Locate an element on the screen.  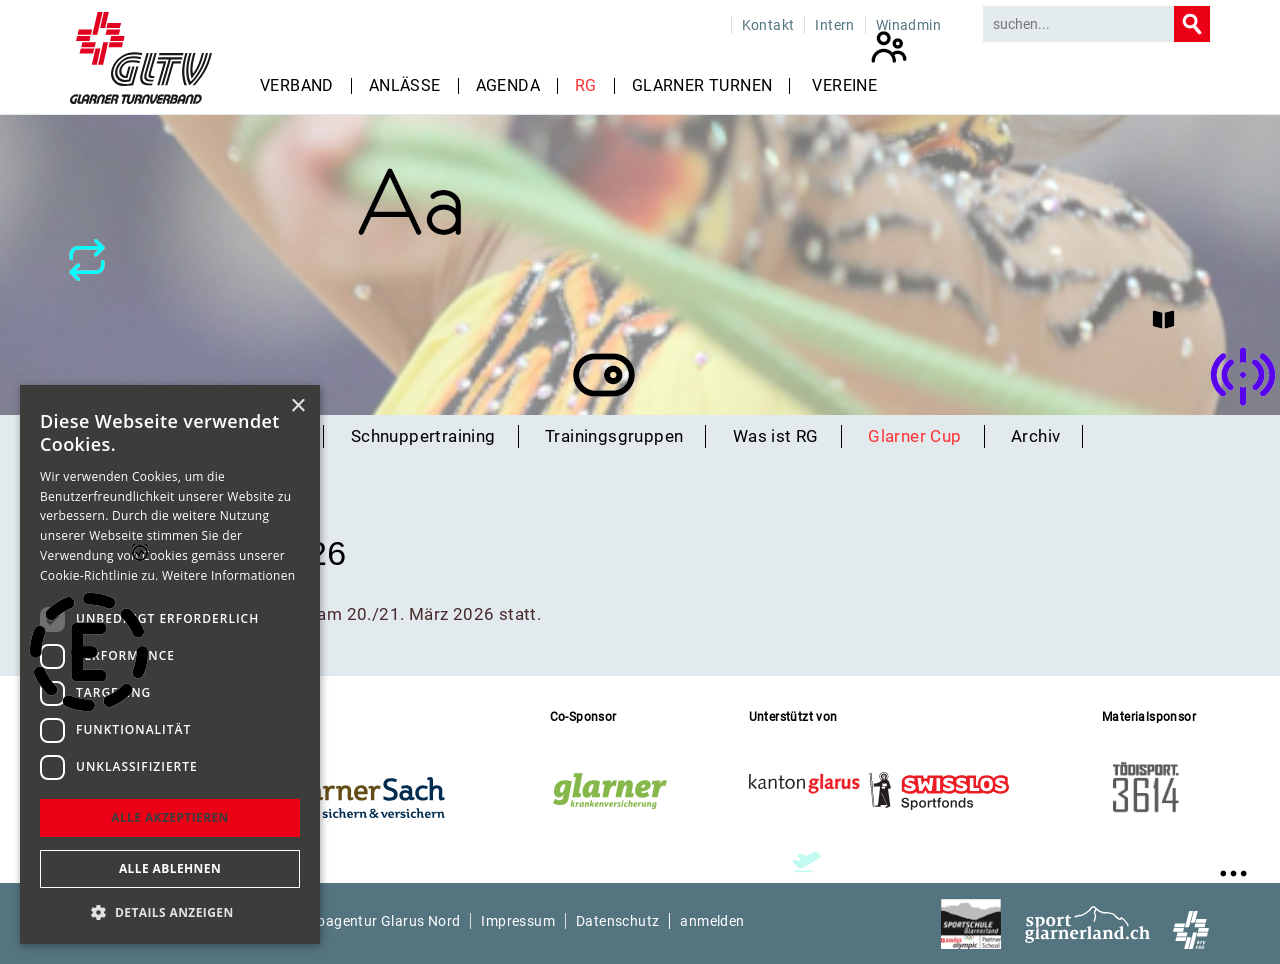
view average alarm or alert statistics is located at coordinates (140, 552).